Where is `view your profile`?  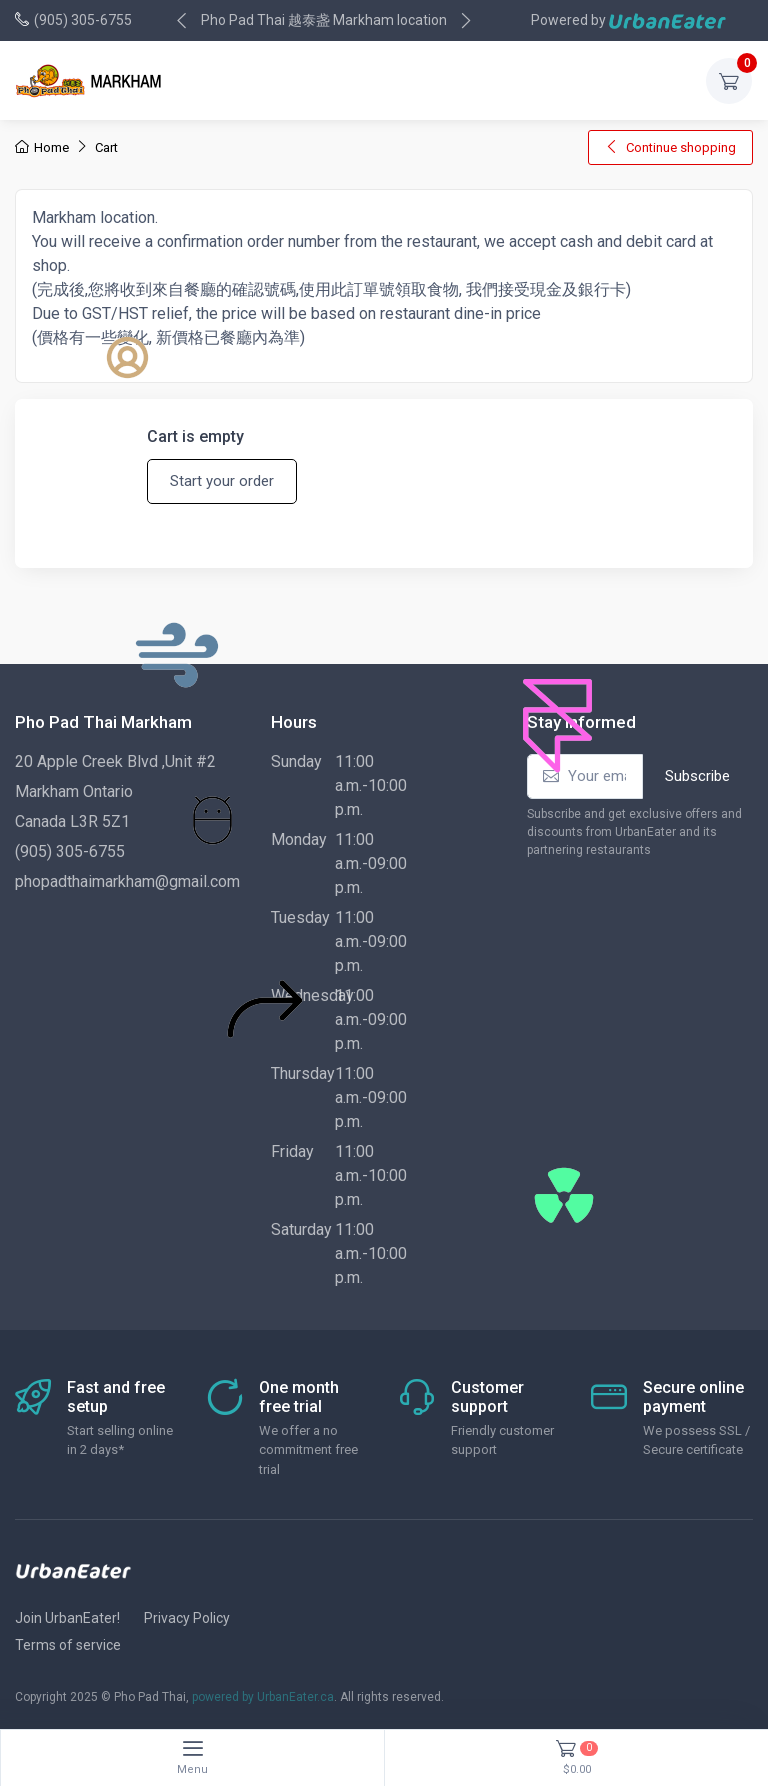
view your profile is located at coordinates (127, 357).